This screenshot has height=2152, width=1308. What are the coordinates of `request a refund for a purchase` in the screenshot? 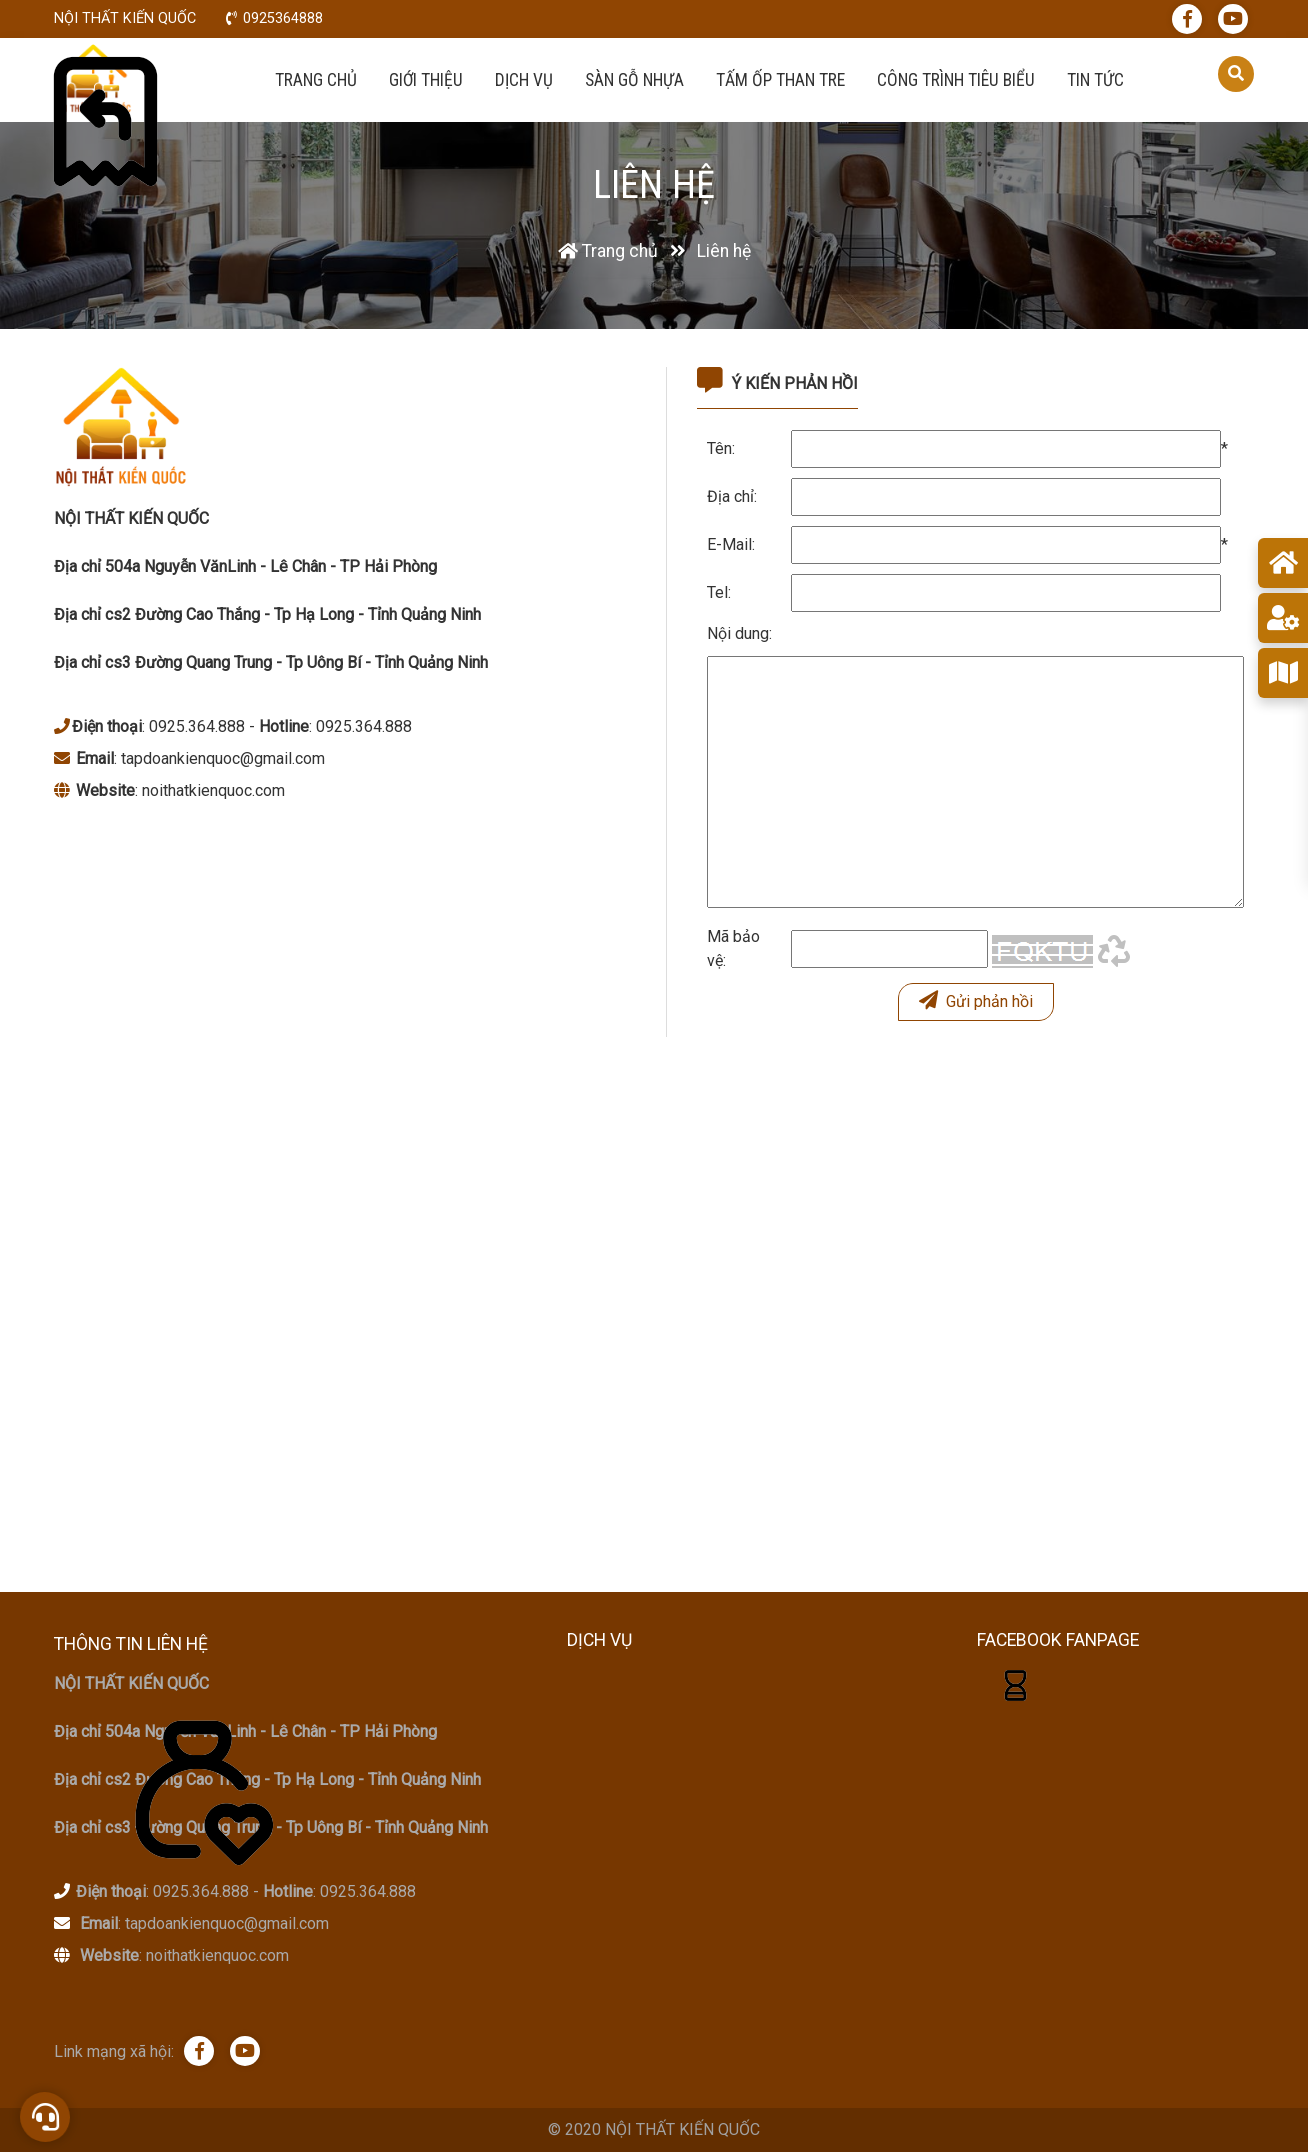 It's located at (105, 121).